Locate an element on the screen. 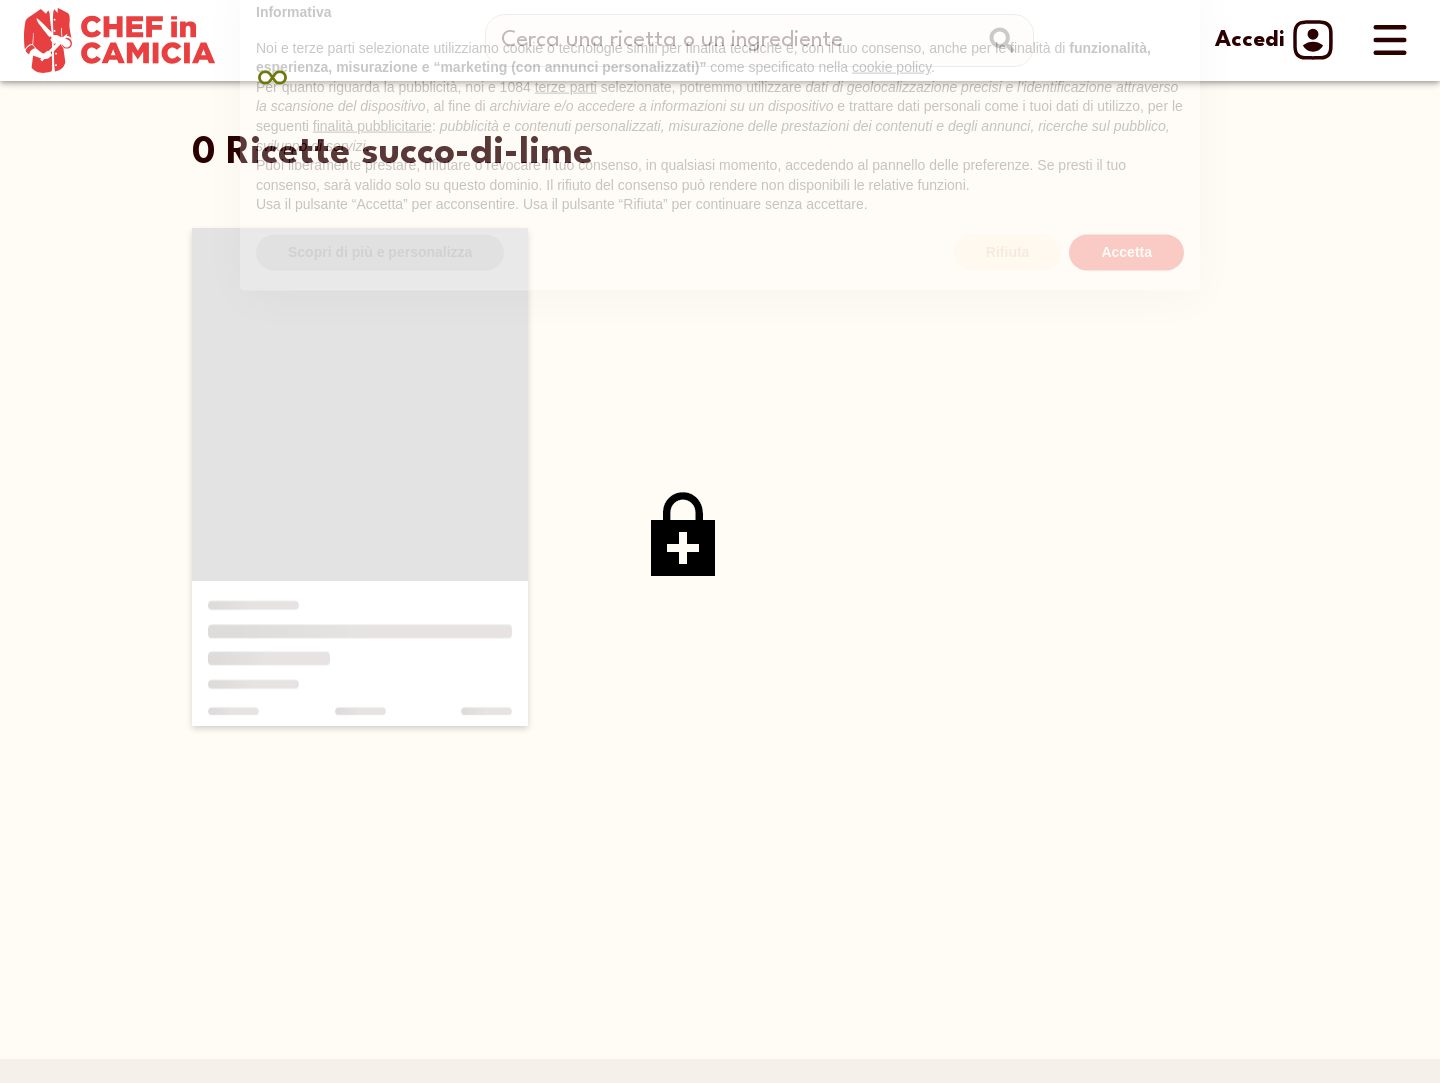 The width and height of the screenshot is (1440, 1083). indicates enhanced or additional security protection is located at coordinates (683, 536).